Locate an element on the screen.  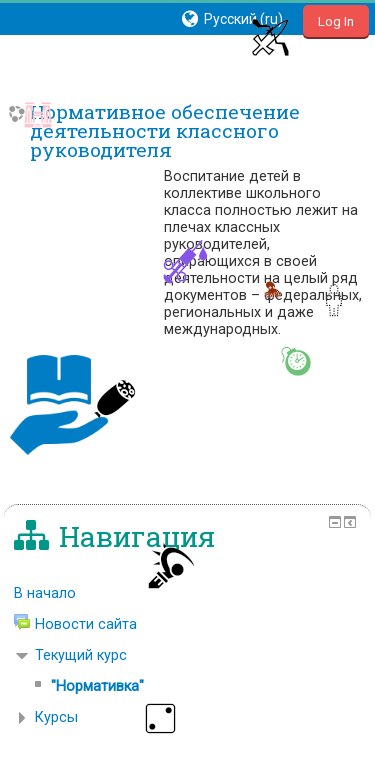
equip a lightning-enchanted weapon is located at coordinates (270, 37).